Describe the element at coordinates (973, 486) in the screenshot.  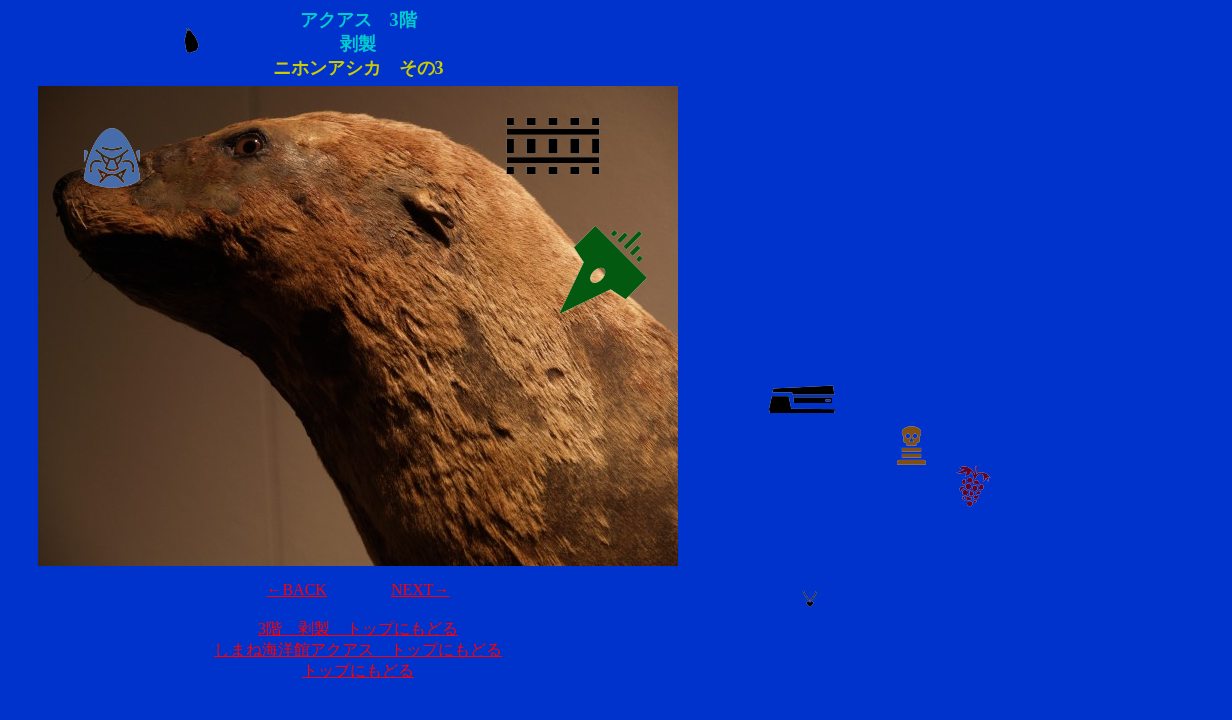
I see `select grapes as a food or ingredient item` at that location.